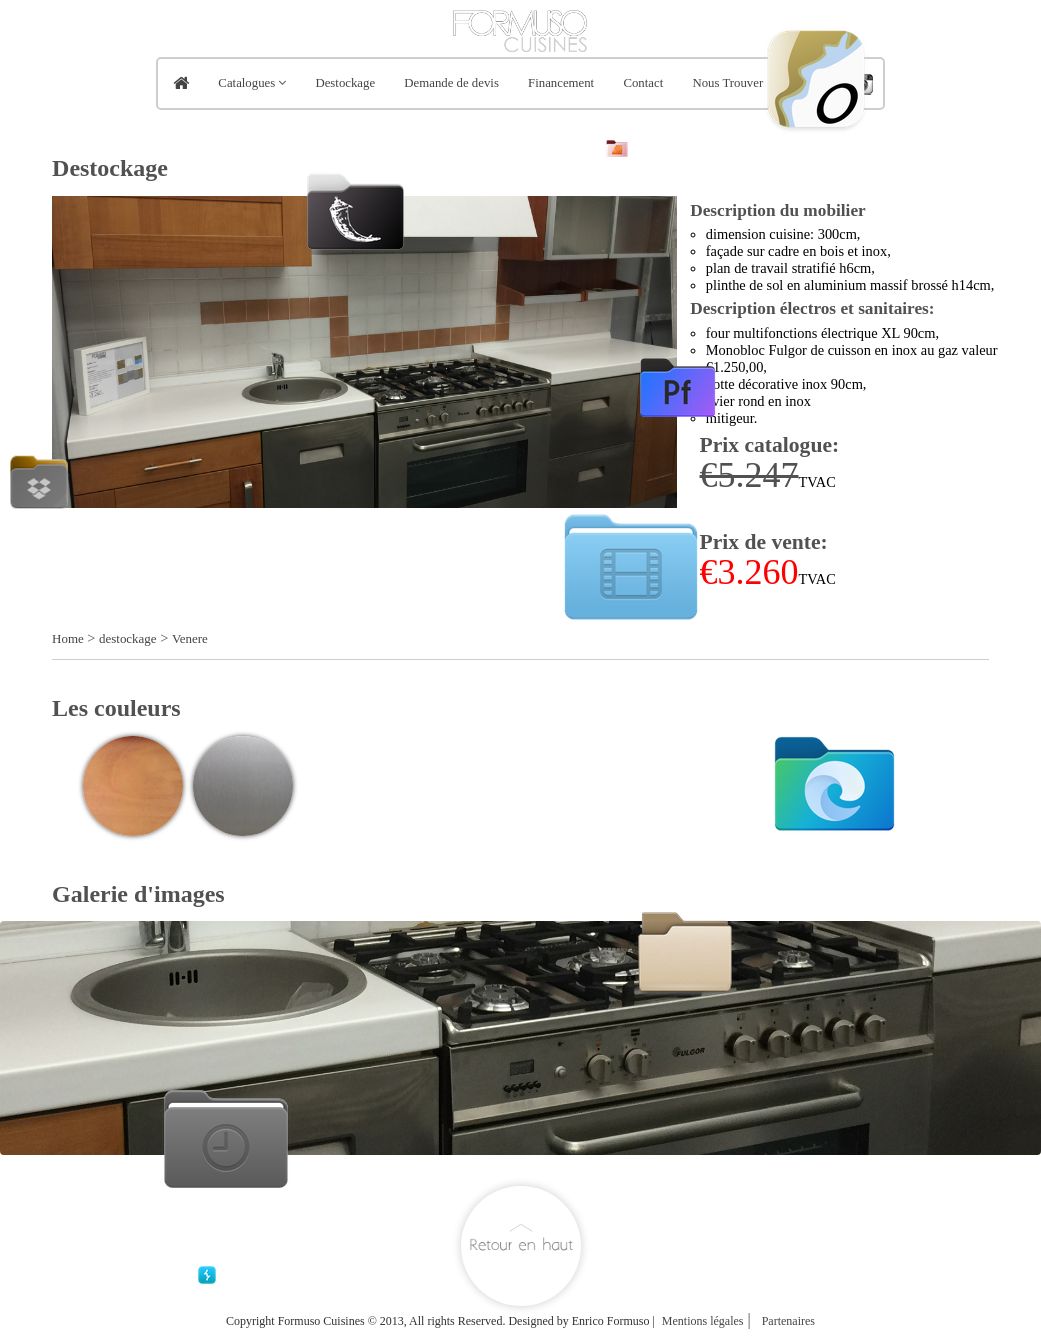 This screenshot has width=1041, height=1337. I want to click on open folder to view files, so click(685, 957).